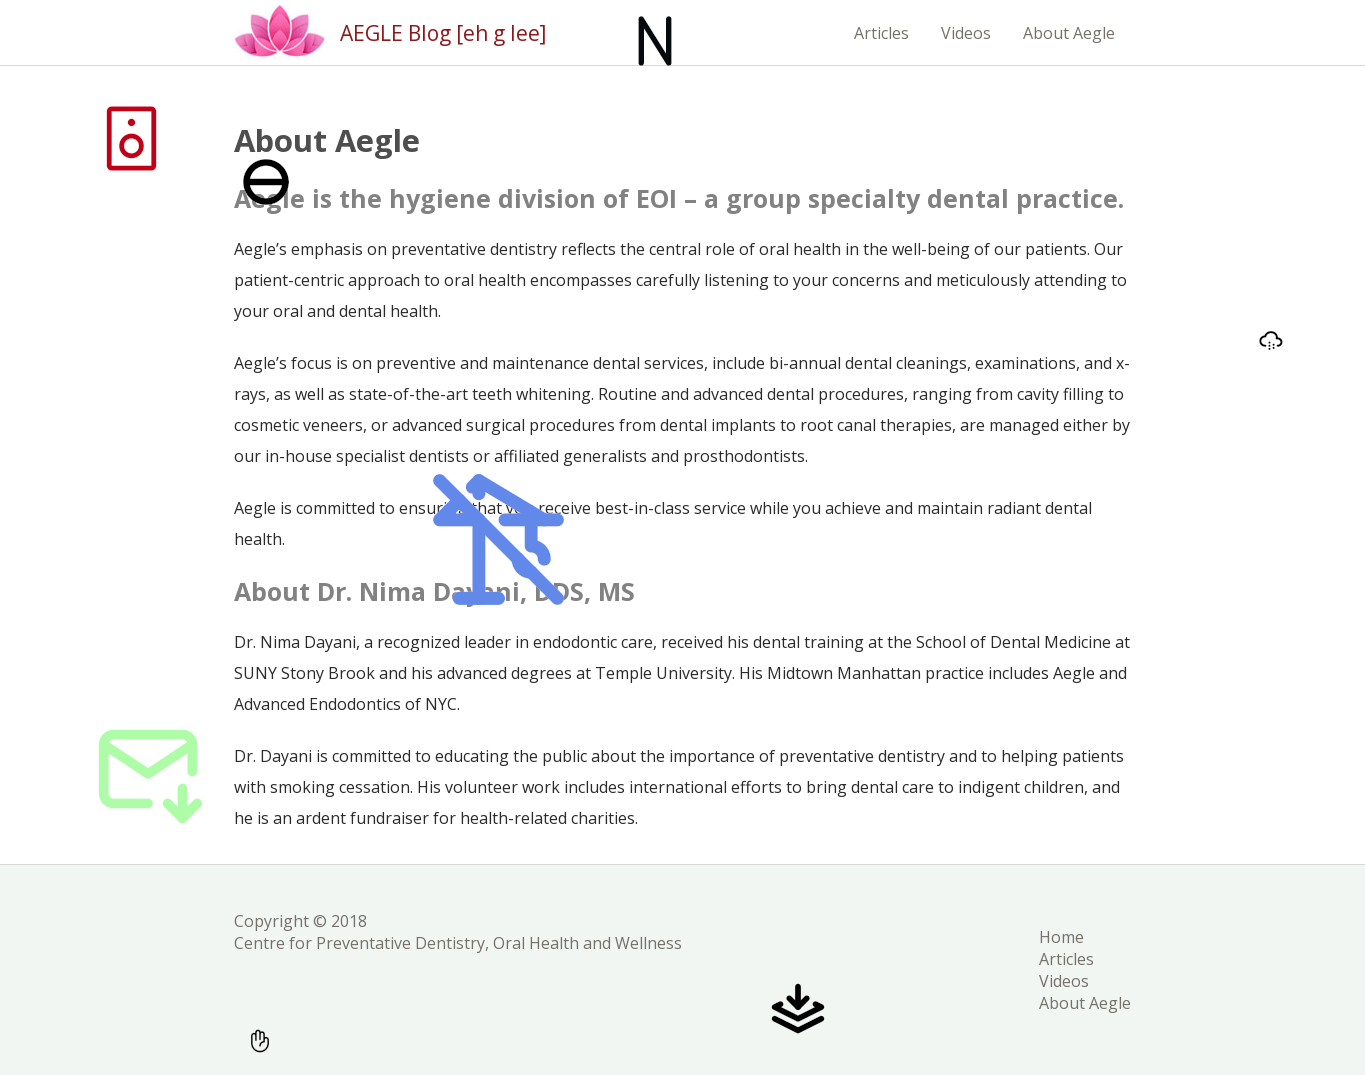  I want to click on stop or pause an action, so click(260, 1041).